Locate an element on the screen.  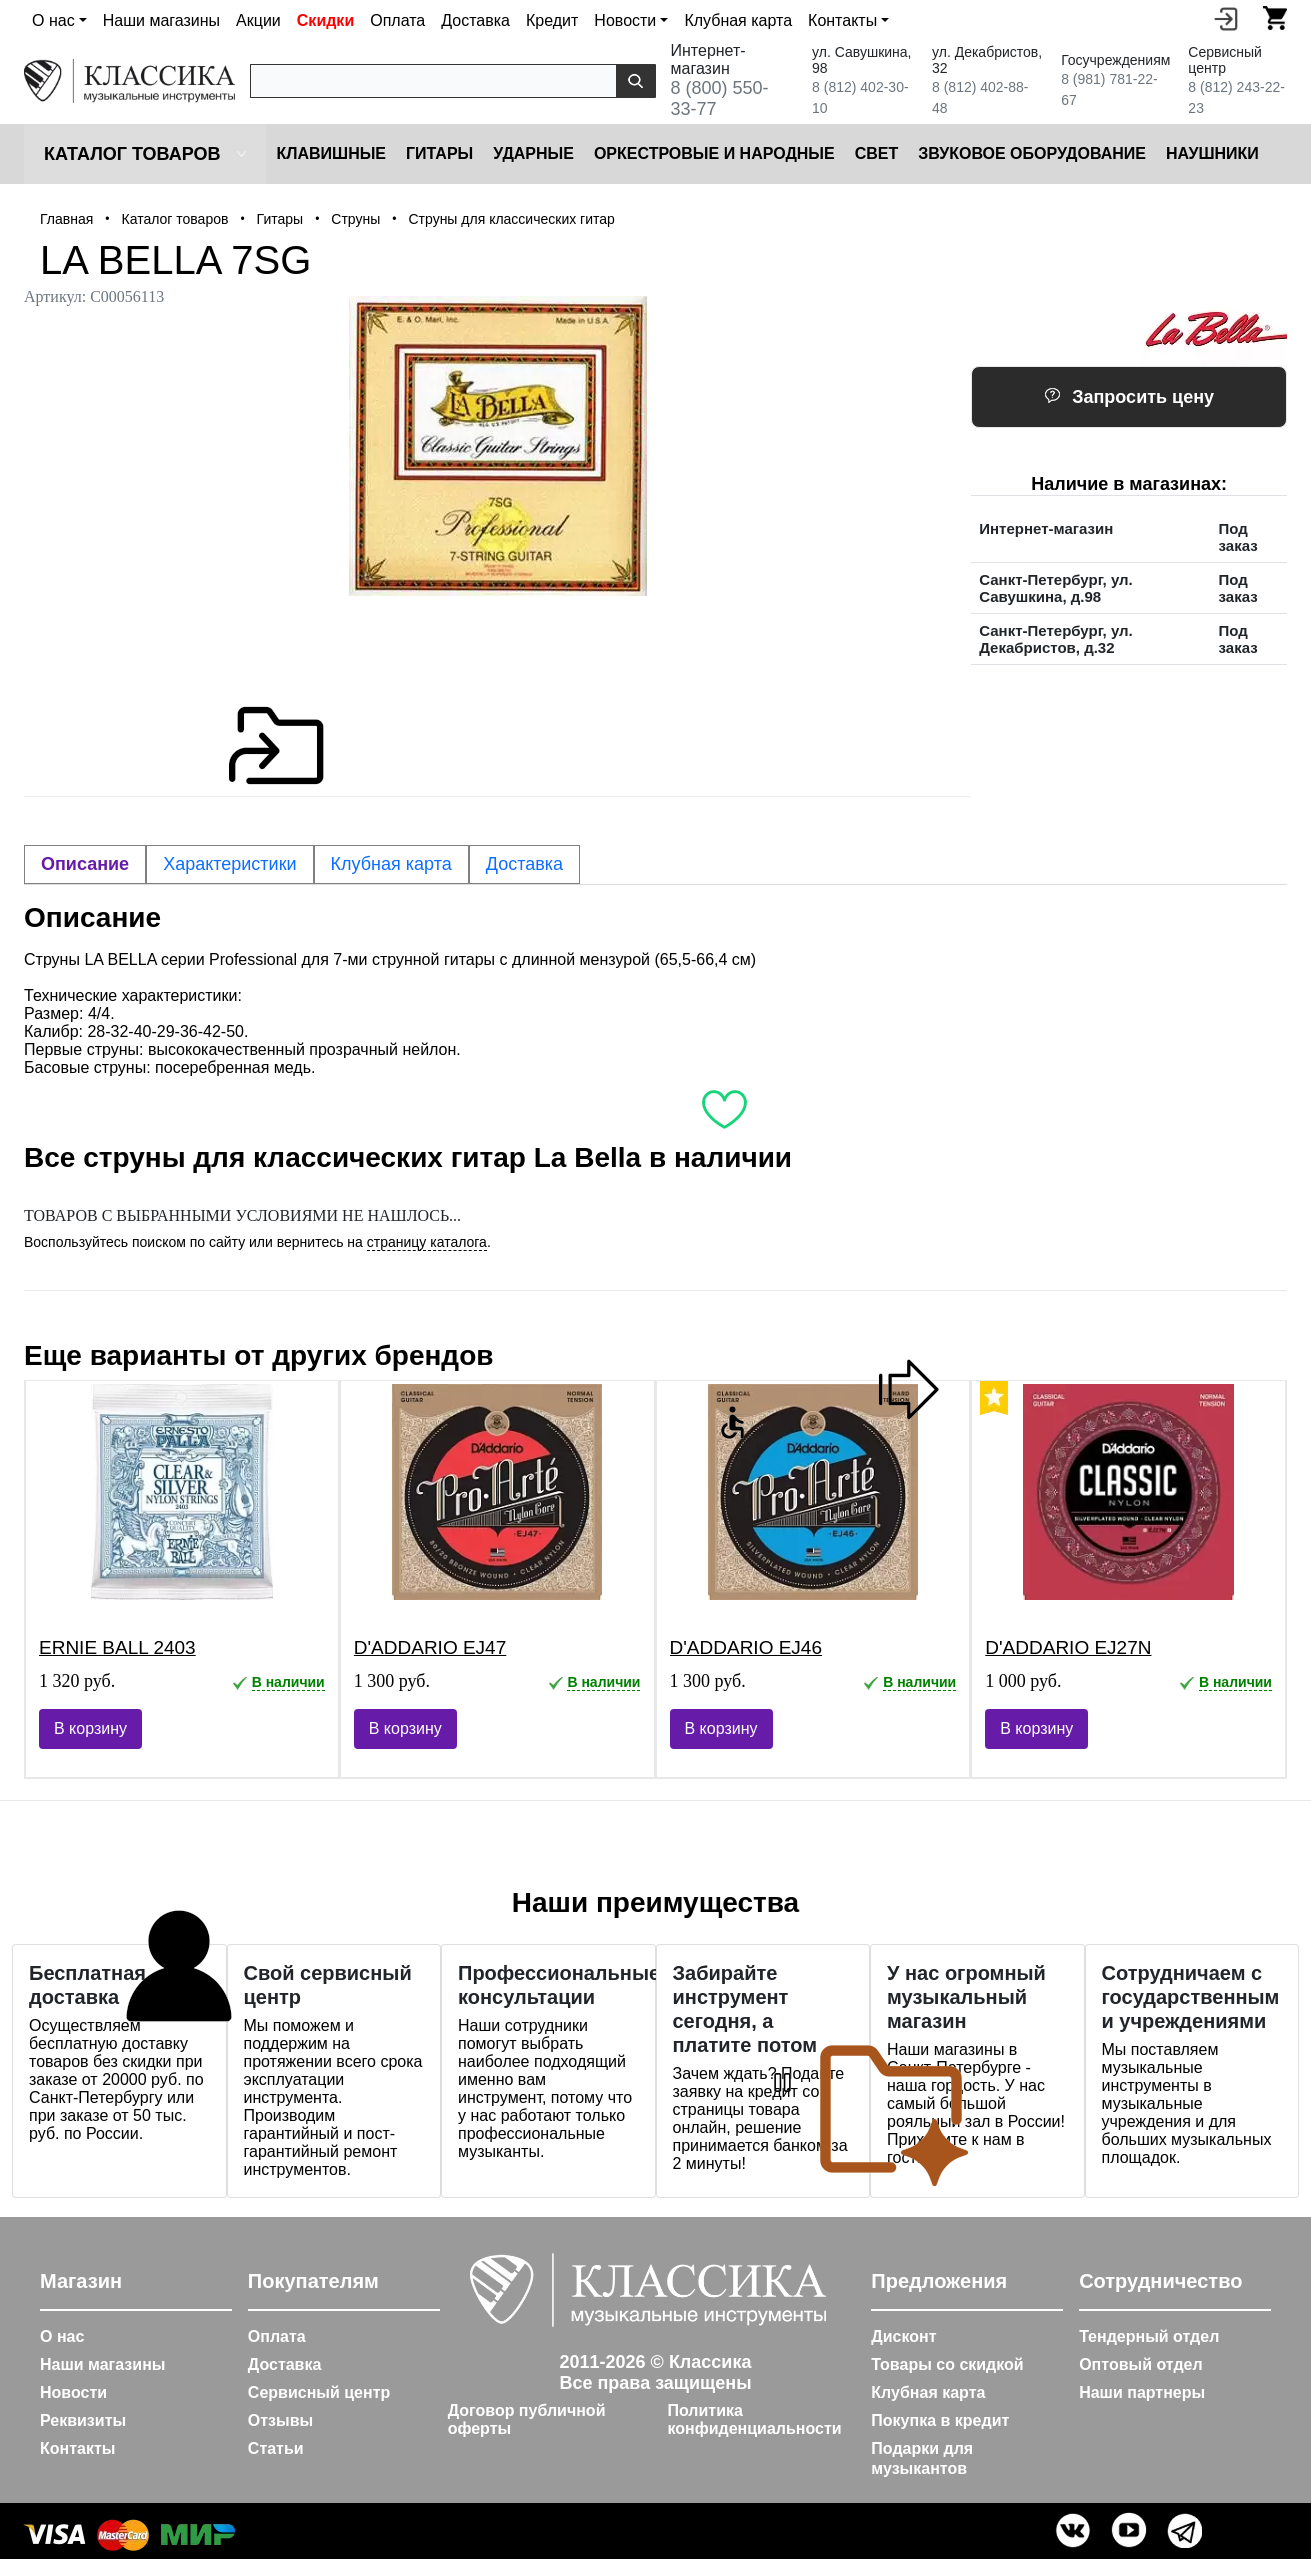
indicates wheelchair accessibility is located at coordinates (732, 1422).